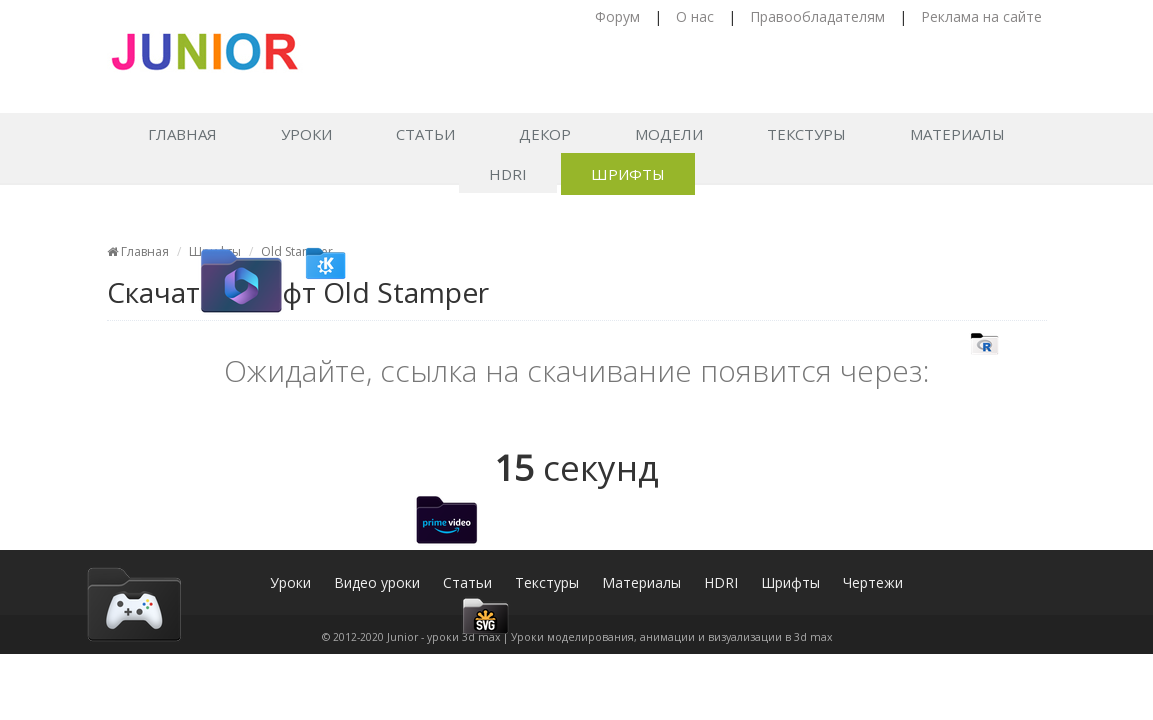  What do you see at coordinates (134, 607) in the screenshot?
I see `open microsoft games folder` at bounding box center [134, 607].